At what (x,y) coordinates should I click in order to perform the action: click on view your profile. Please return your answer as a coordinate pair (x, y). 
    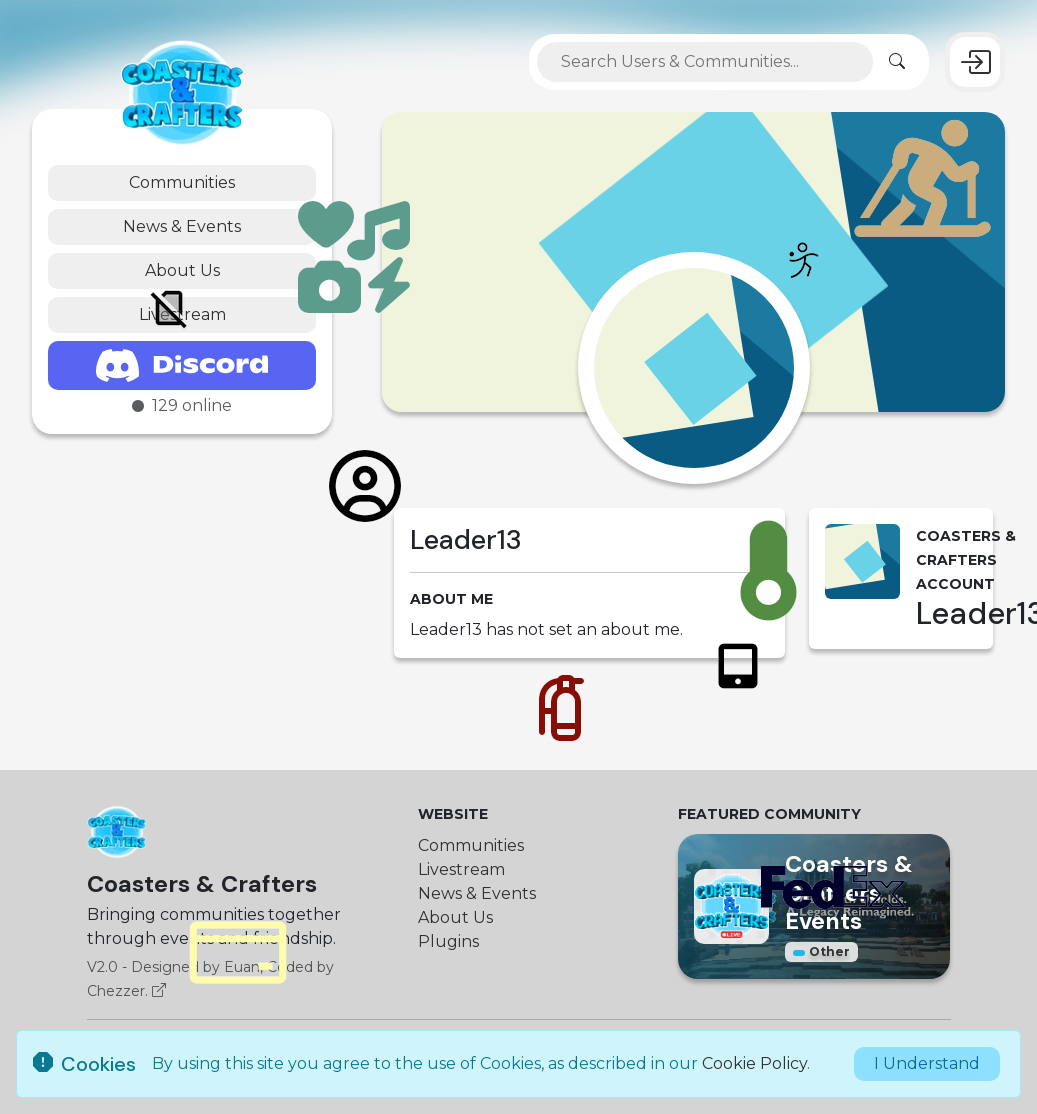
    Looking at the image, I should click on (365, 486).